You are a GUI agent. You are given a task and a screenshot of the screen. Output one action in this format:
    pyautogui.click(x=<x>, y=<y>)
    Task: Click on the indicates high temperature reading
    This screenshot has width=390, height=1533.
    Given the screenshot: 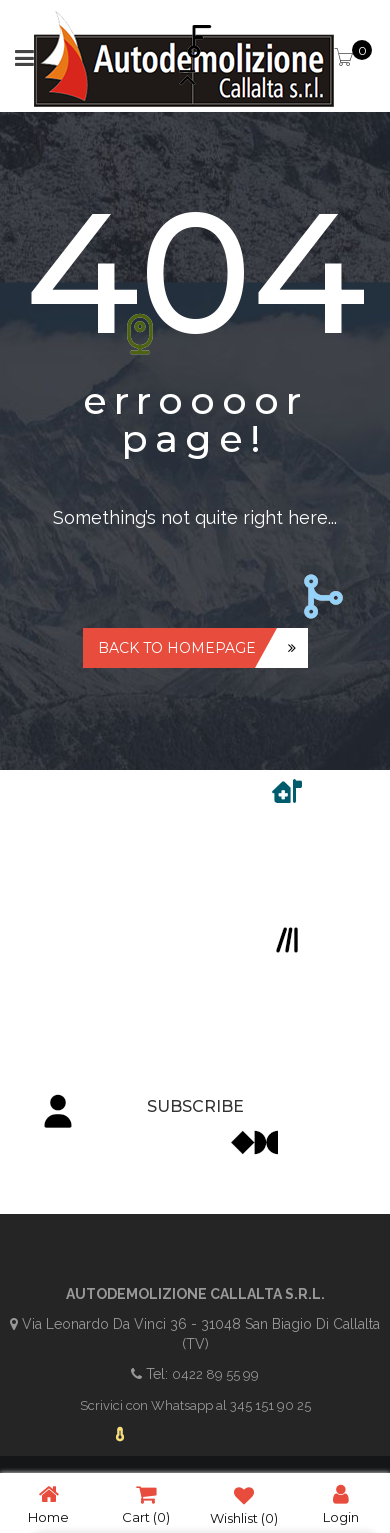 What is the action you would take?
    pyautogui.click(x=120, y=1434)
    